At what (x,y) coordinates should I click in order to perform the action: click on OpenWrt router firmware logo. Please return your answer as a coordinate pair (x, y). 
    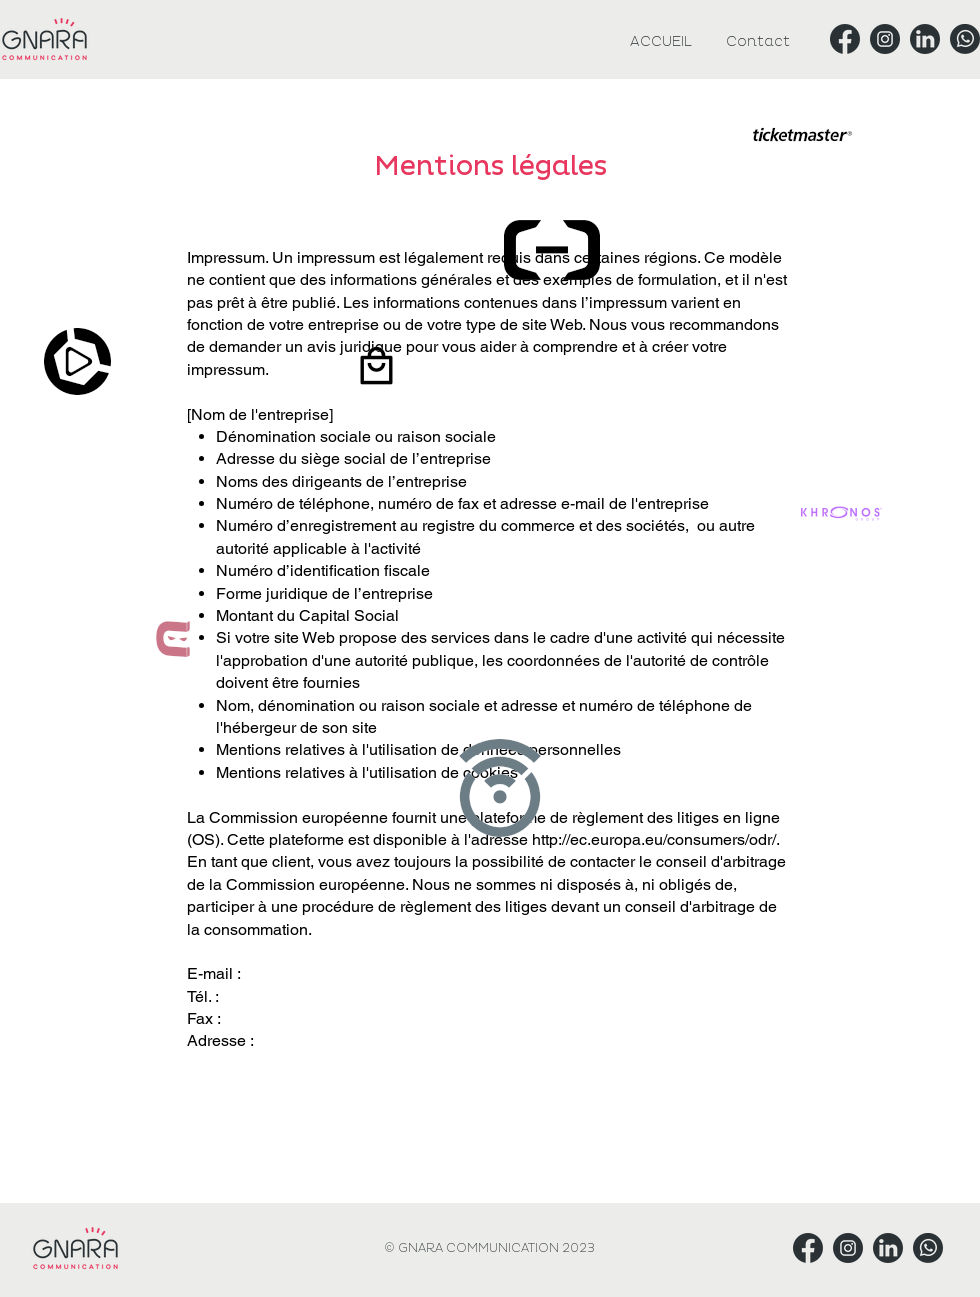
    Looking at the image, I should click on (500, 788).